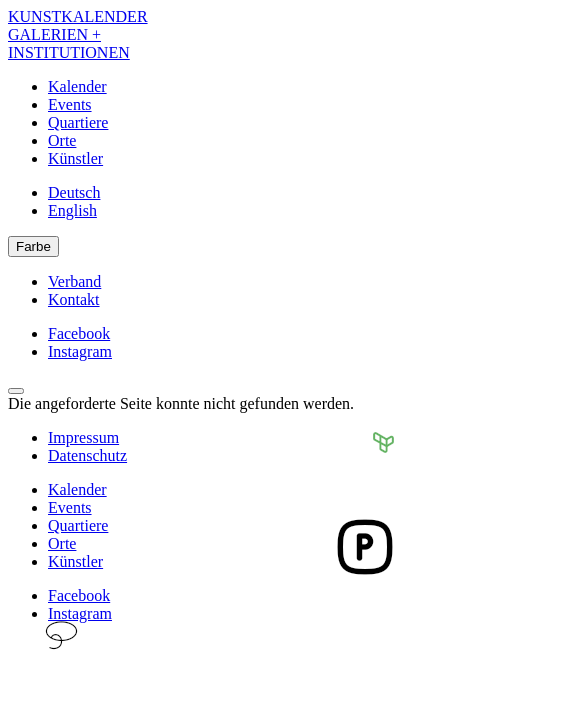  Describe the element at coordinates (61, 633) in the screenshot. I see `freeform selection tool` at that location.